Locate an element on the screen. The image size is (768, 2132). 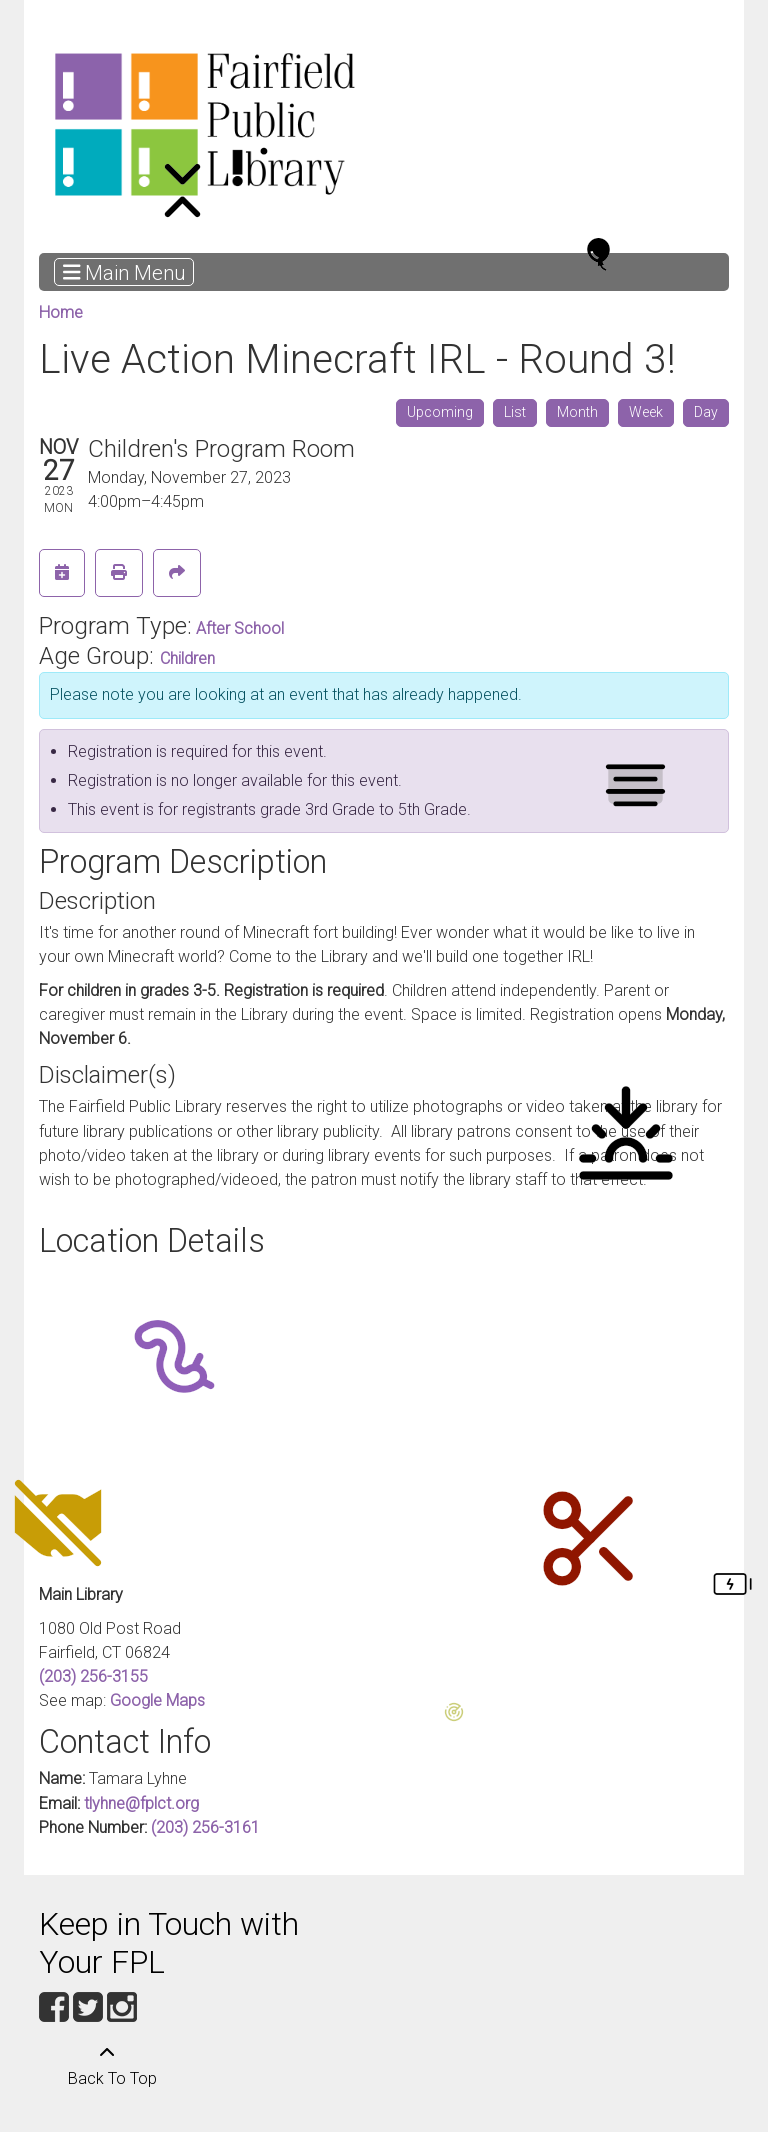
cut selected content is located at coordinates (590, 1538).